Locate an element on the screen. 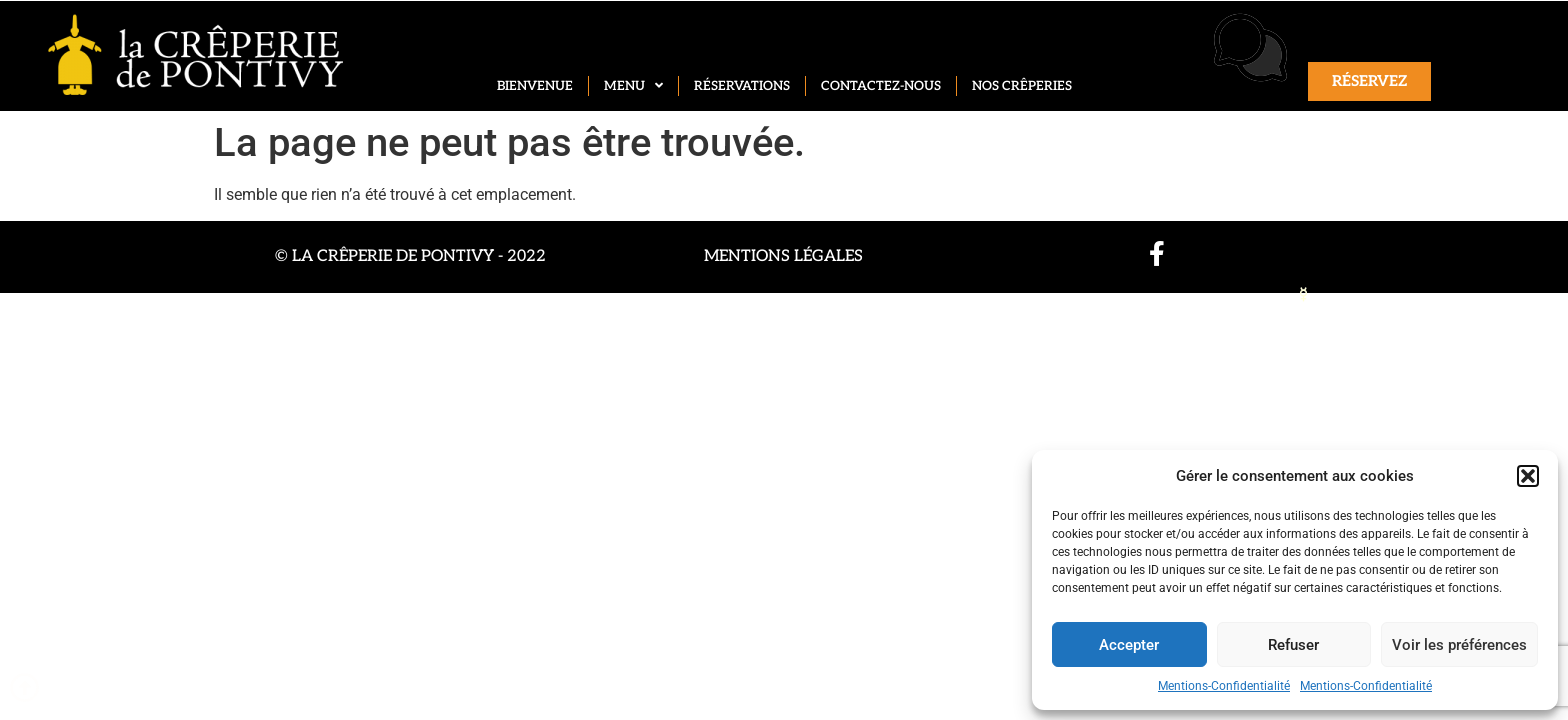 This screenshot has height=720, width=1568. select hermaphrodite/intersex gender identity is located at coordinates (1303, 294).